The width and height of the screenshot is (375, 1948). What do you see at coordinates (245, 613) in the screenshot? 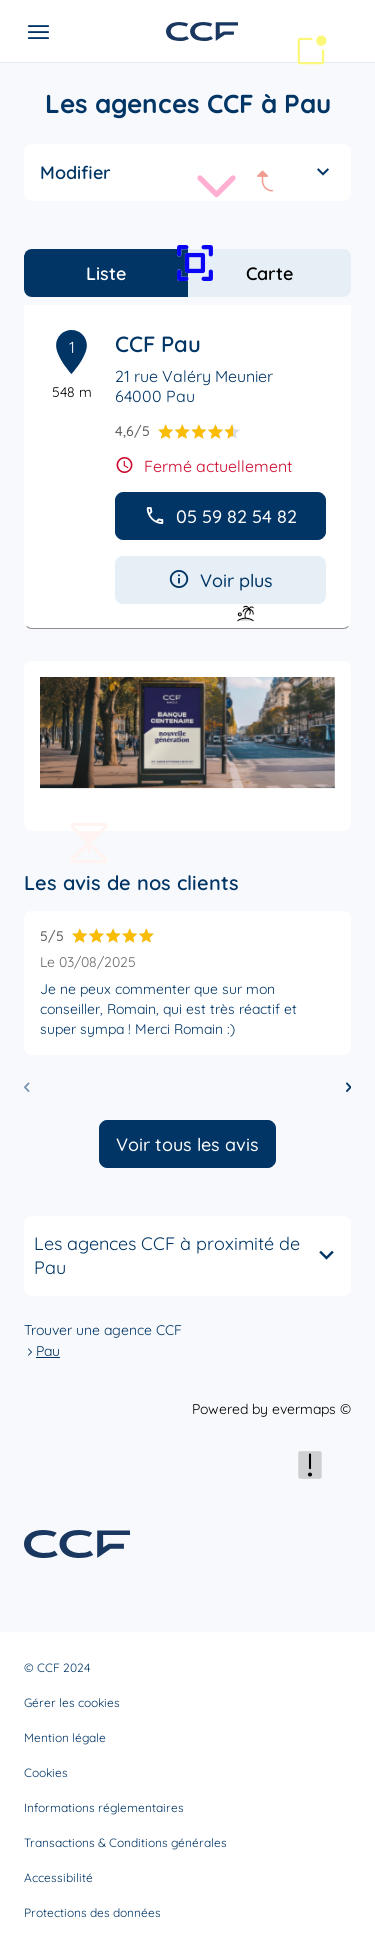
I see `indicates vacation or travel mode` at bounding box center [245, 613].